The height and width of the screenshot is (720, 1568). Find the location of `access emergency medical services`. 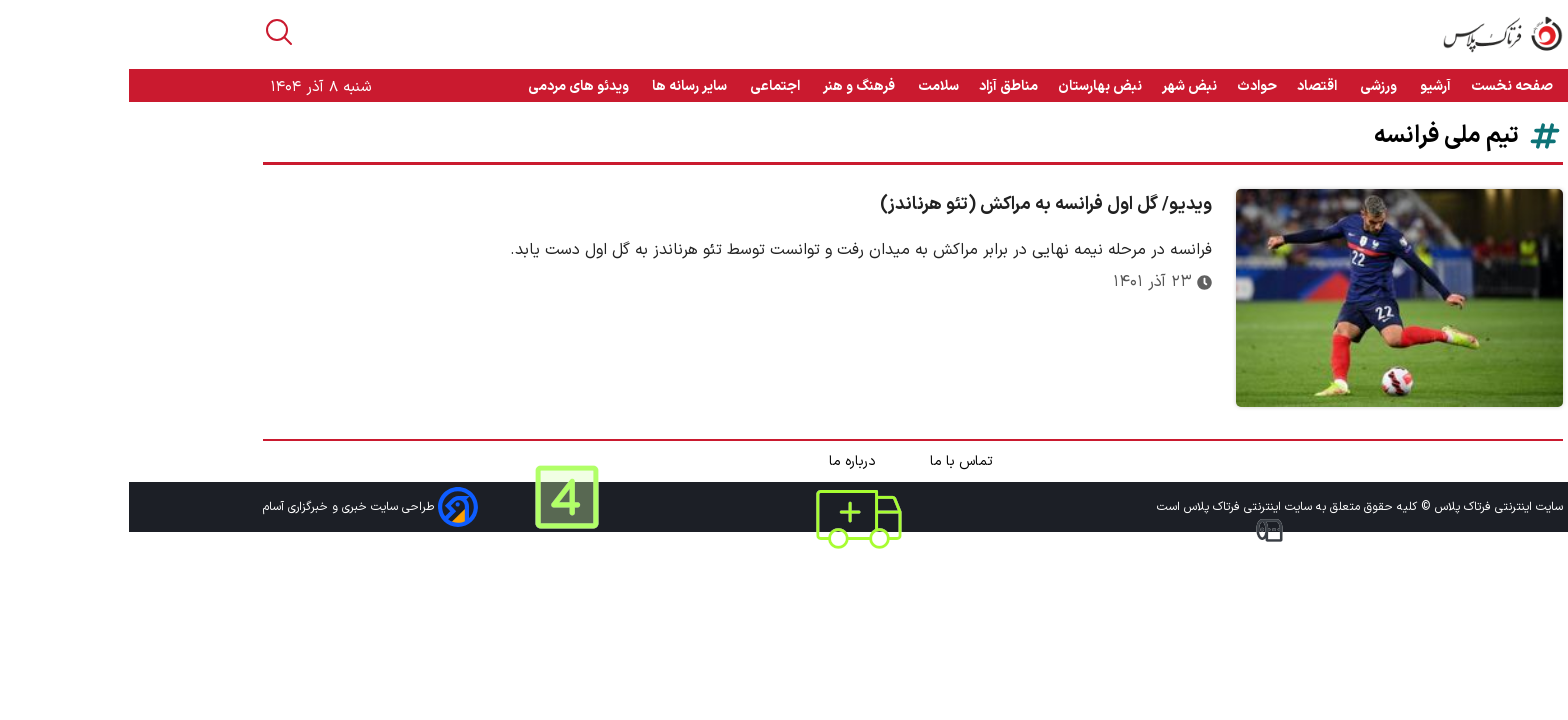

access emergency medical services is located at coordinates (856, 515).